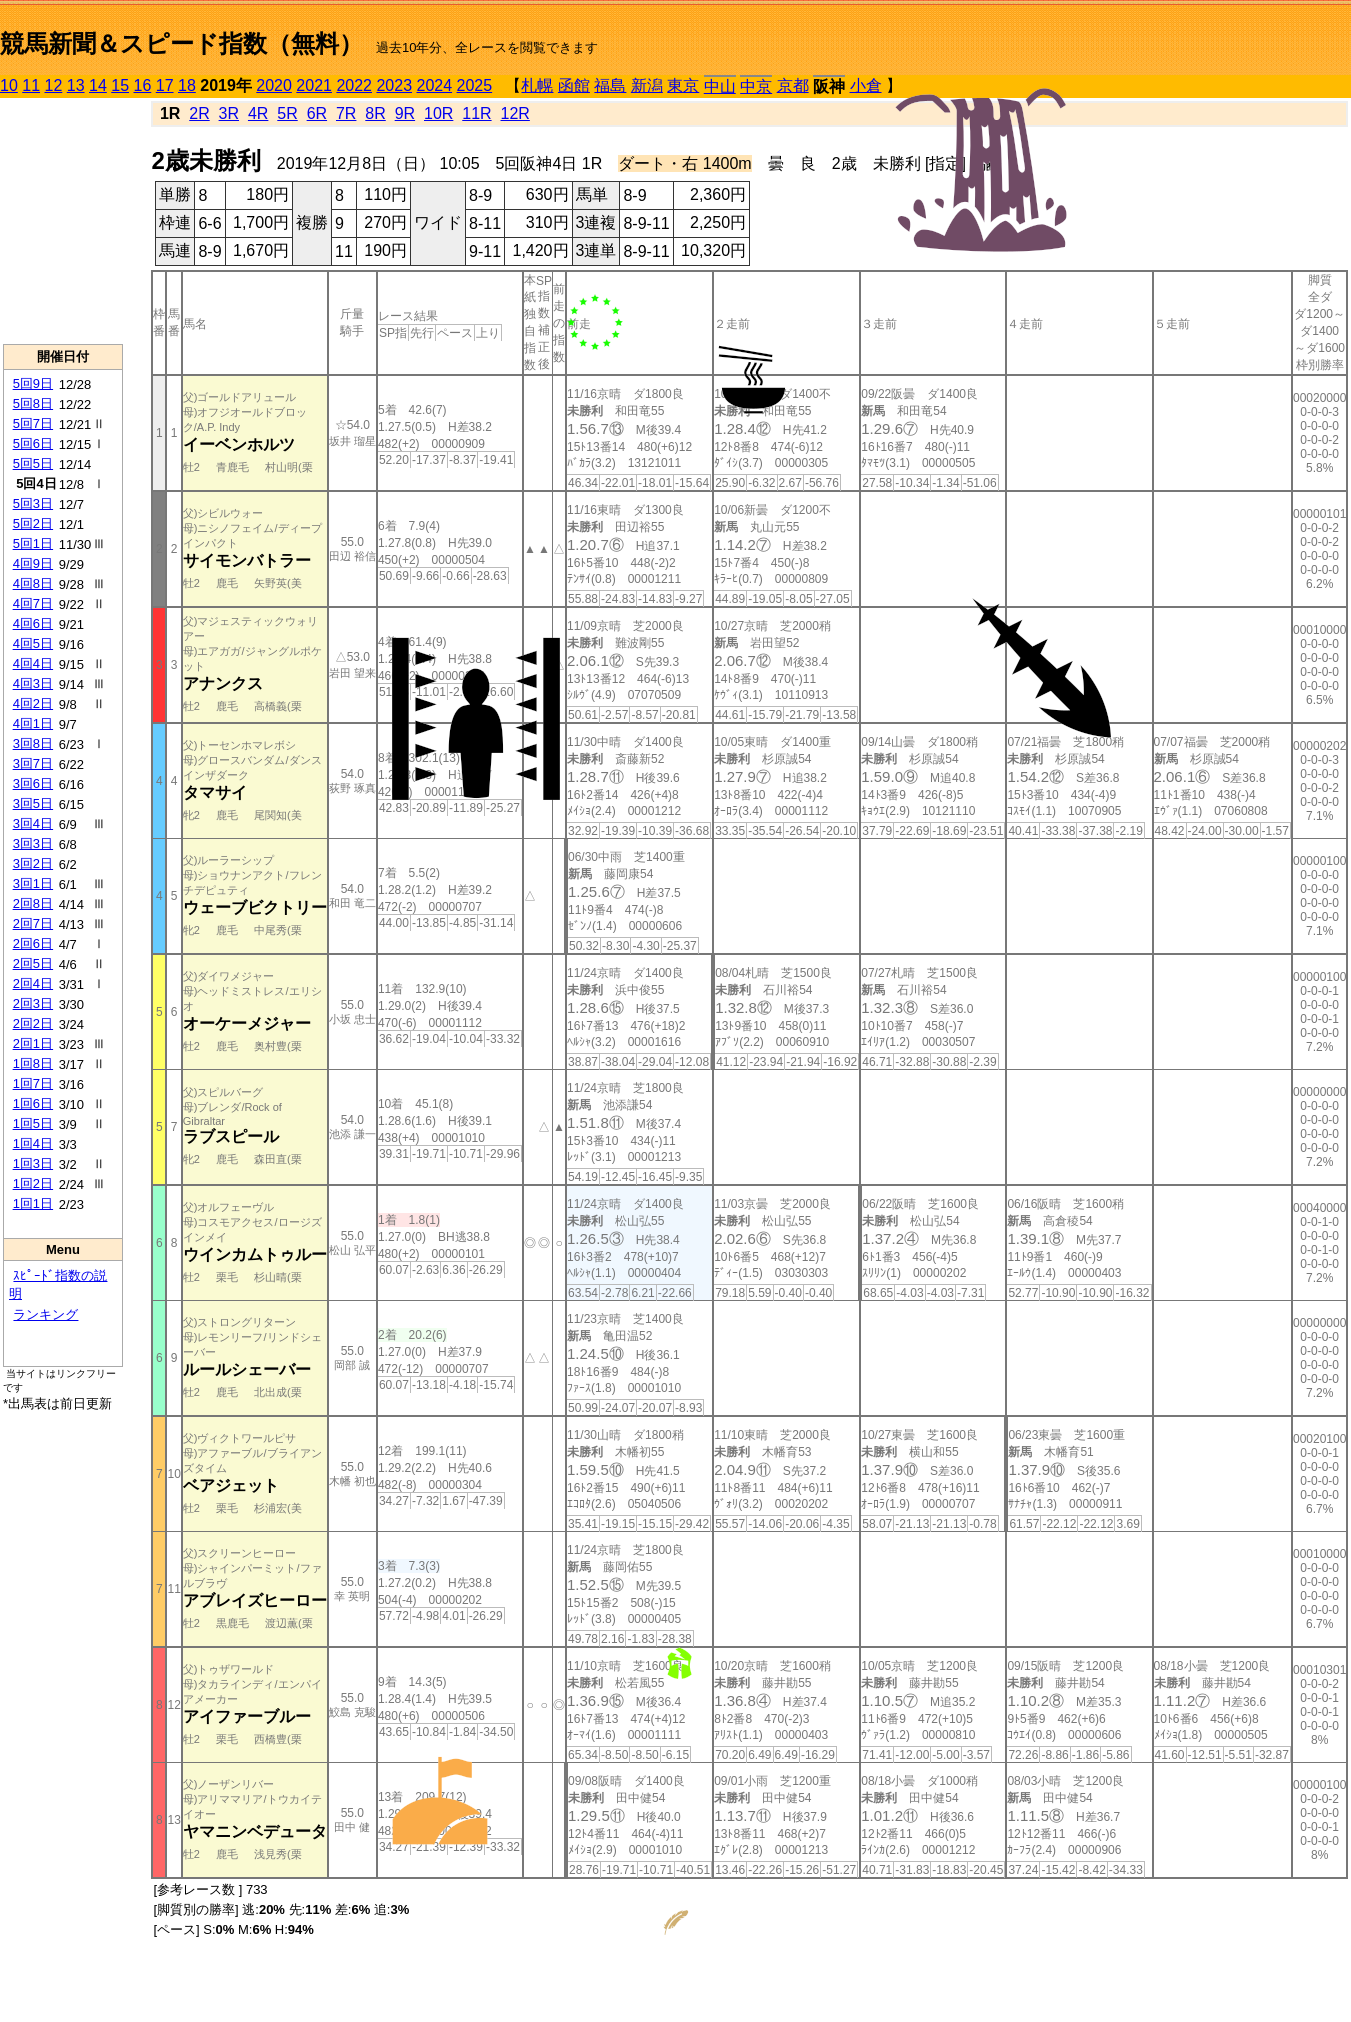 This screenshot has height=2022, width=1351. What do you see at coordinates (595, 322) in the screenshot?
I see `select european union as region or country` at bounding box center [595, 322].